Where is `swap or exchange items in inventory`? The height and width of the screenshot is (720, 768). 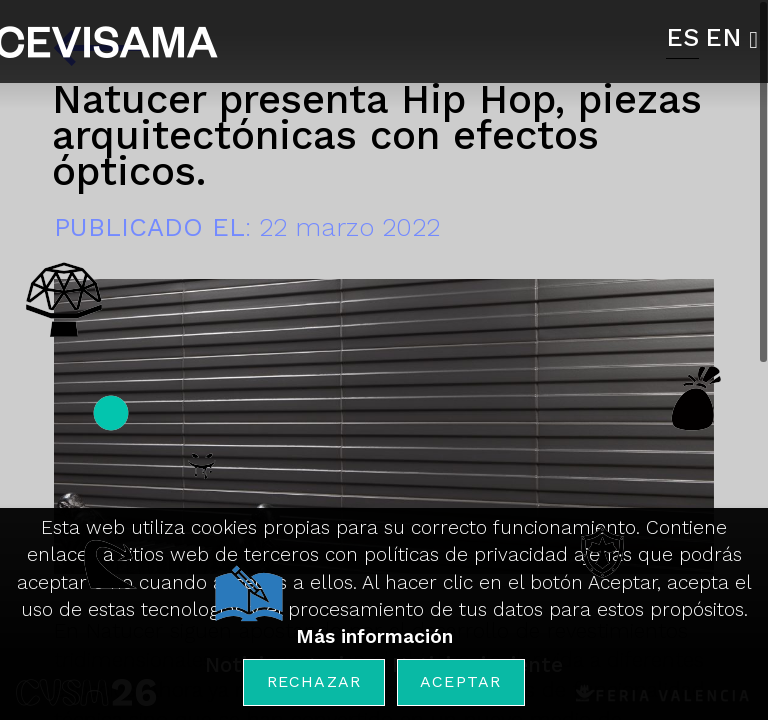
swap or exchange items in inventory is located at coordinates (697, 398).